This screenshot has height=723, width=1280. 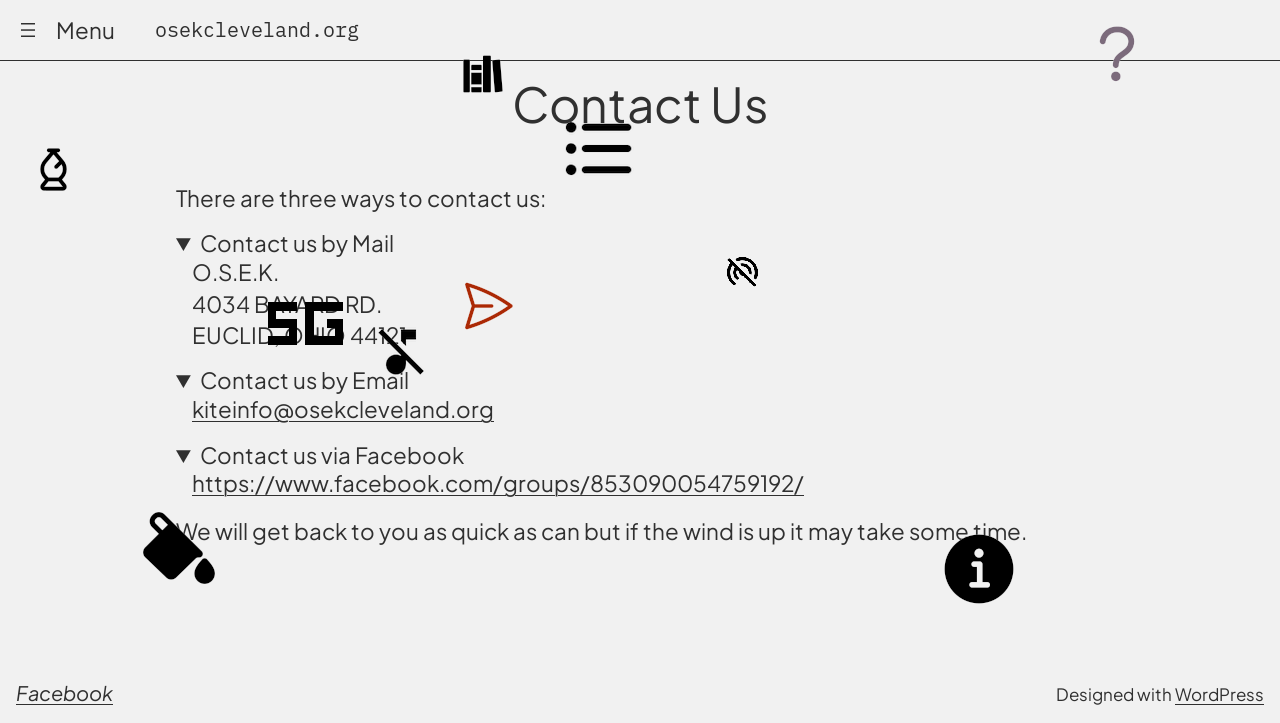 What do you see at coordinates (599, 148) in the screenshot?
I see `view items as a bulleted list` at bounding box center [599, 148].